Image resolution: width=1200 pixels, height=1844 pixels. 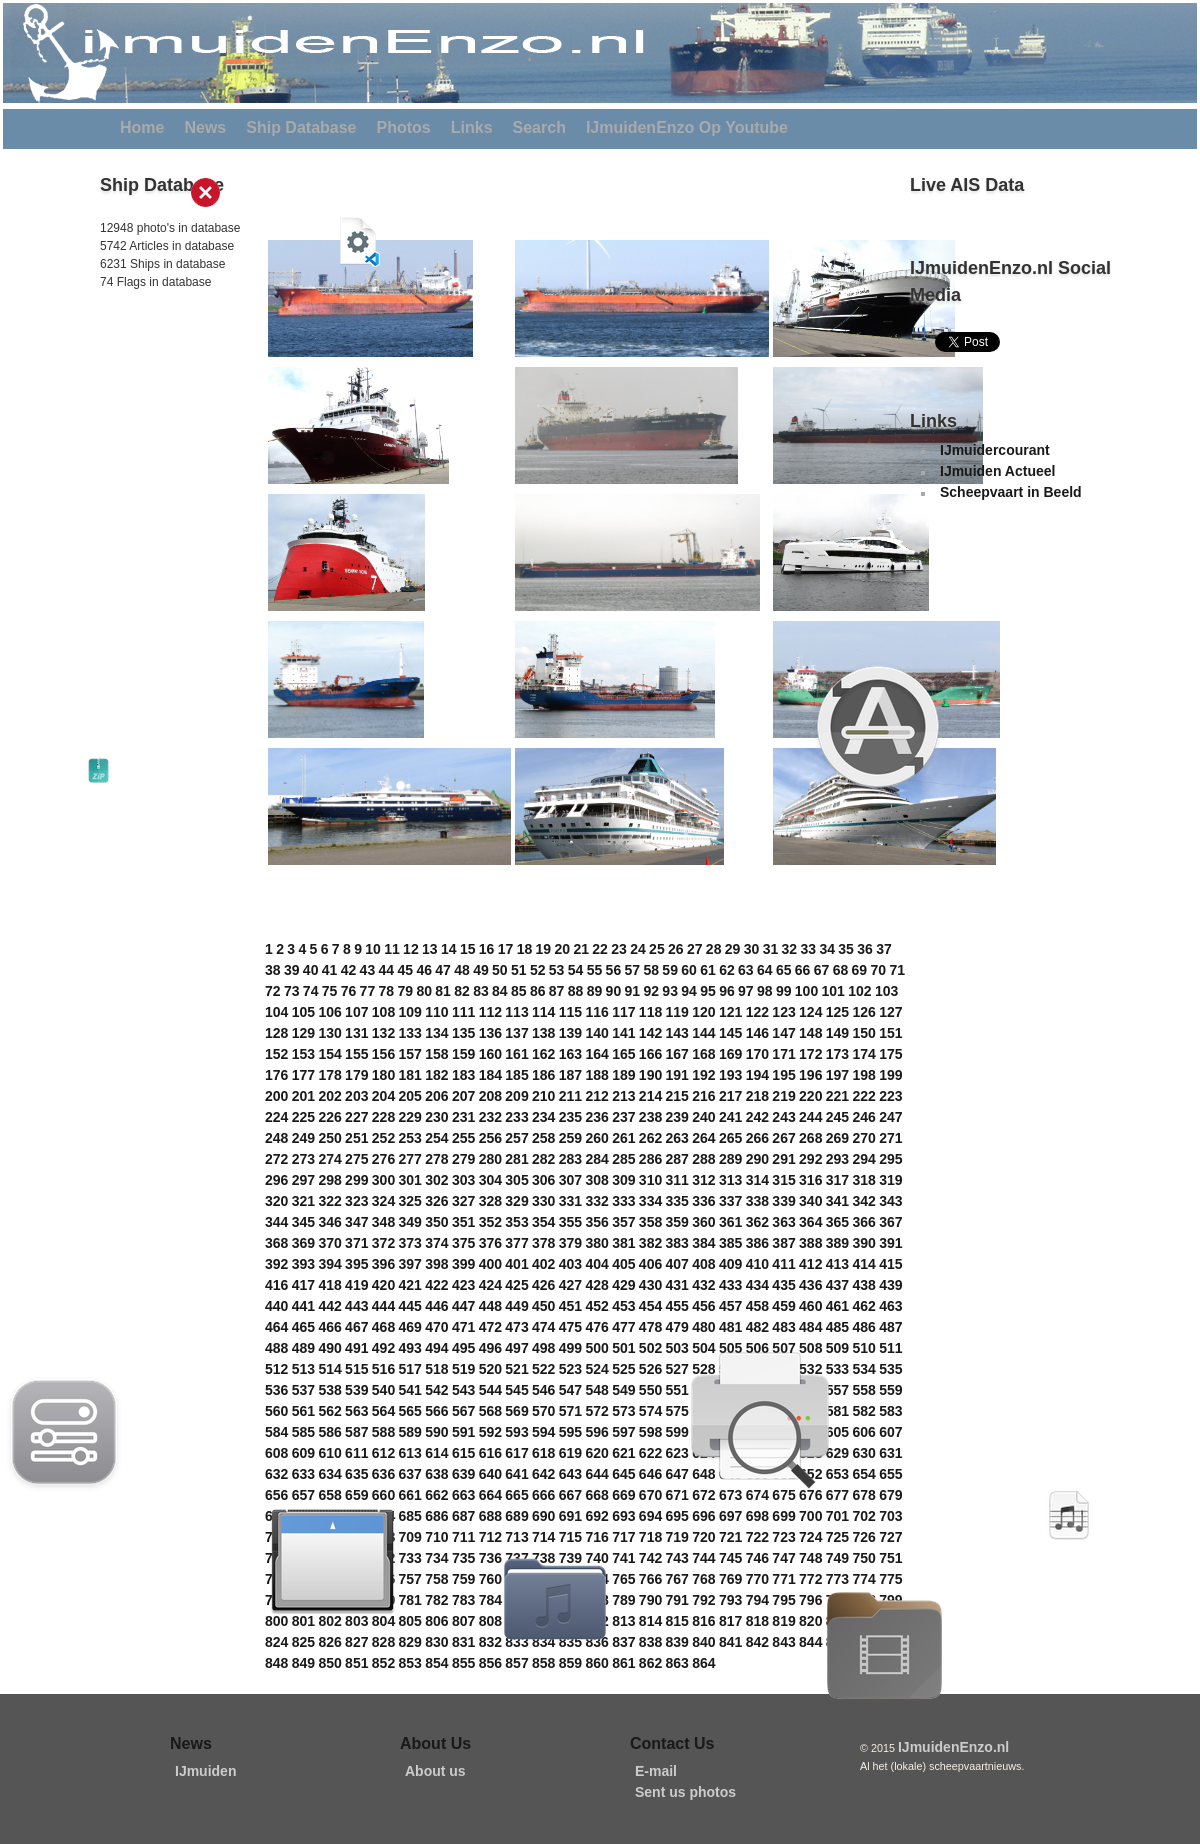 I want to click on stop or cancel the current process, so click(x=205, y=192).